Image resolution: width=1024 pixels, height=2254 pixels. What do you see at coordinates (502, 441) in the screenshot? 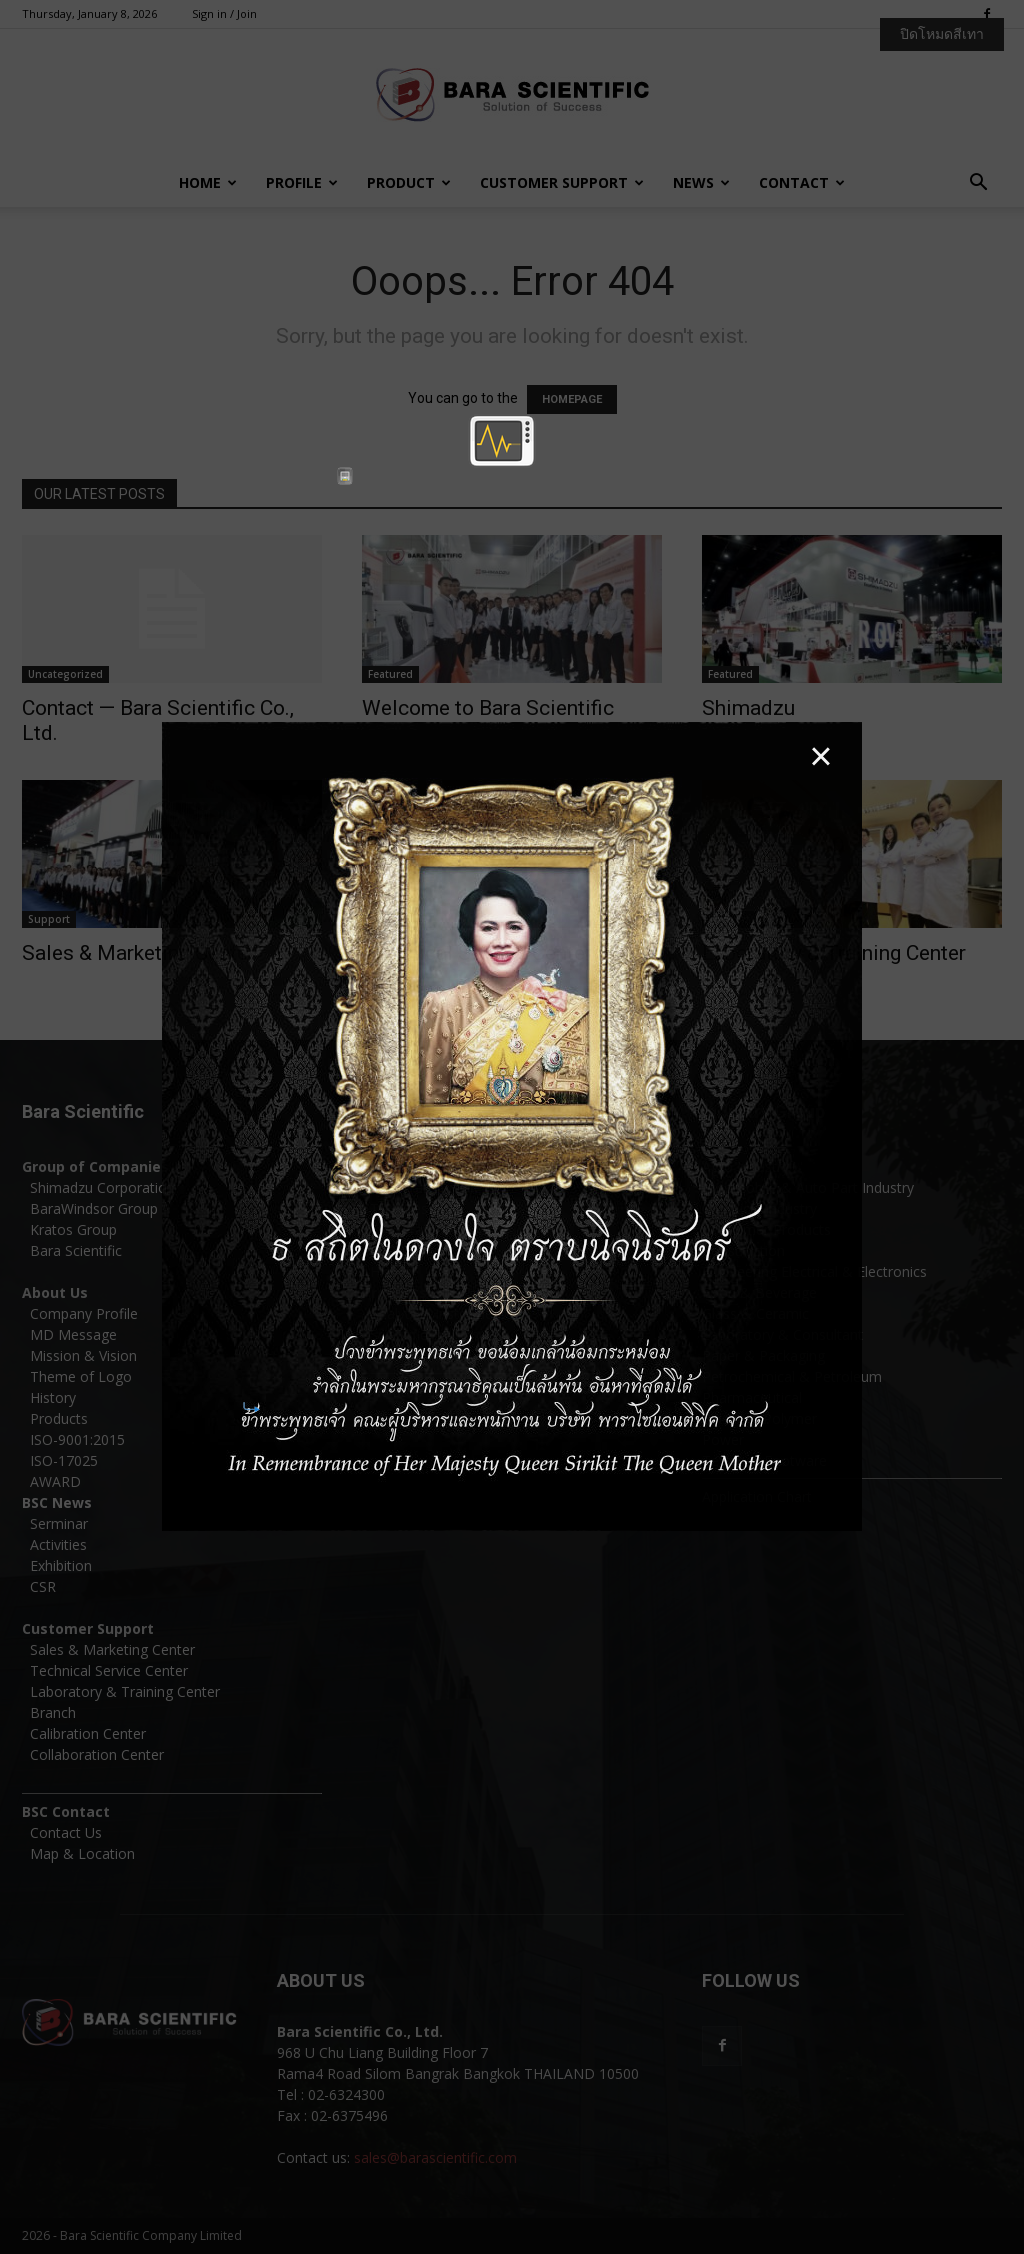
I see `open system monitor application` at bounding box center [502, 441].